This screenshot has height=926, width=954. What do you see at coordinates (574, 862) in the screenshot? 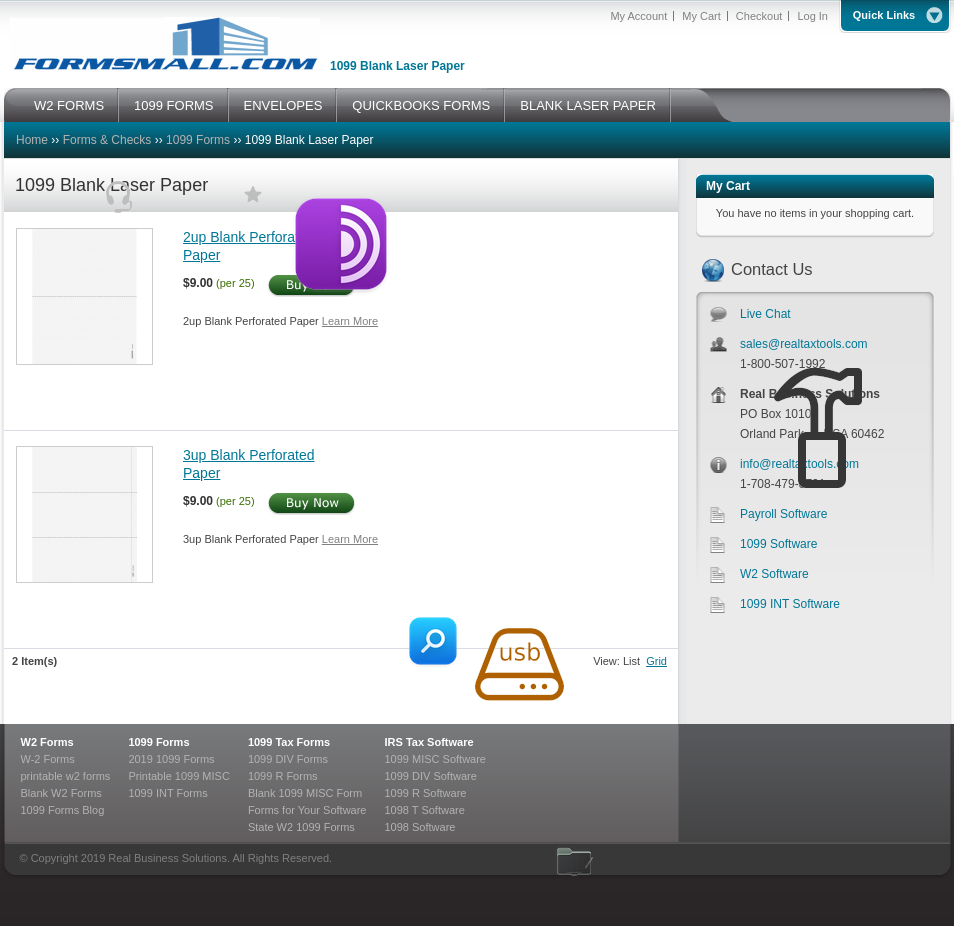
I see `open wacom tablet files and drivers` at bounding box center [574, 862].